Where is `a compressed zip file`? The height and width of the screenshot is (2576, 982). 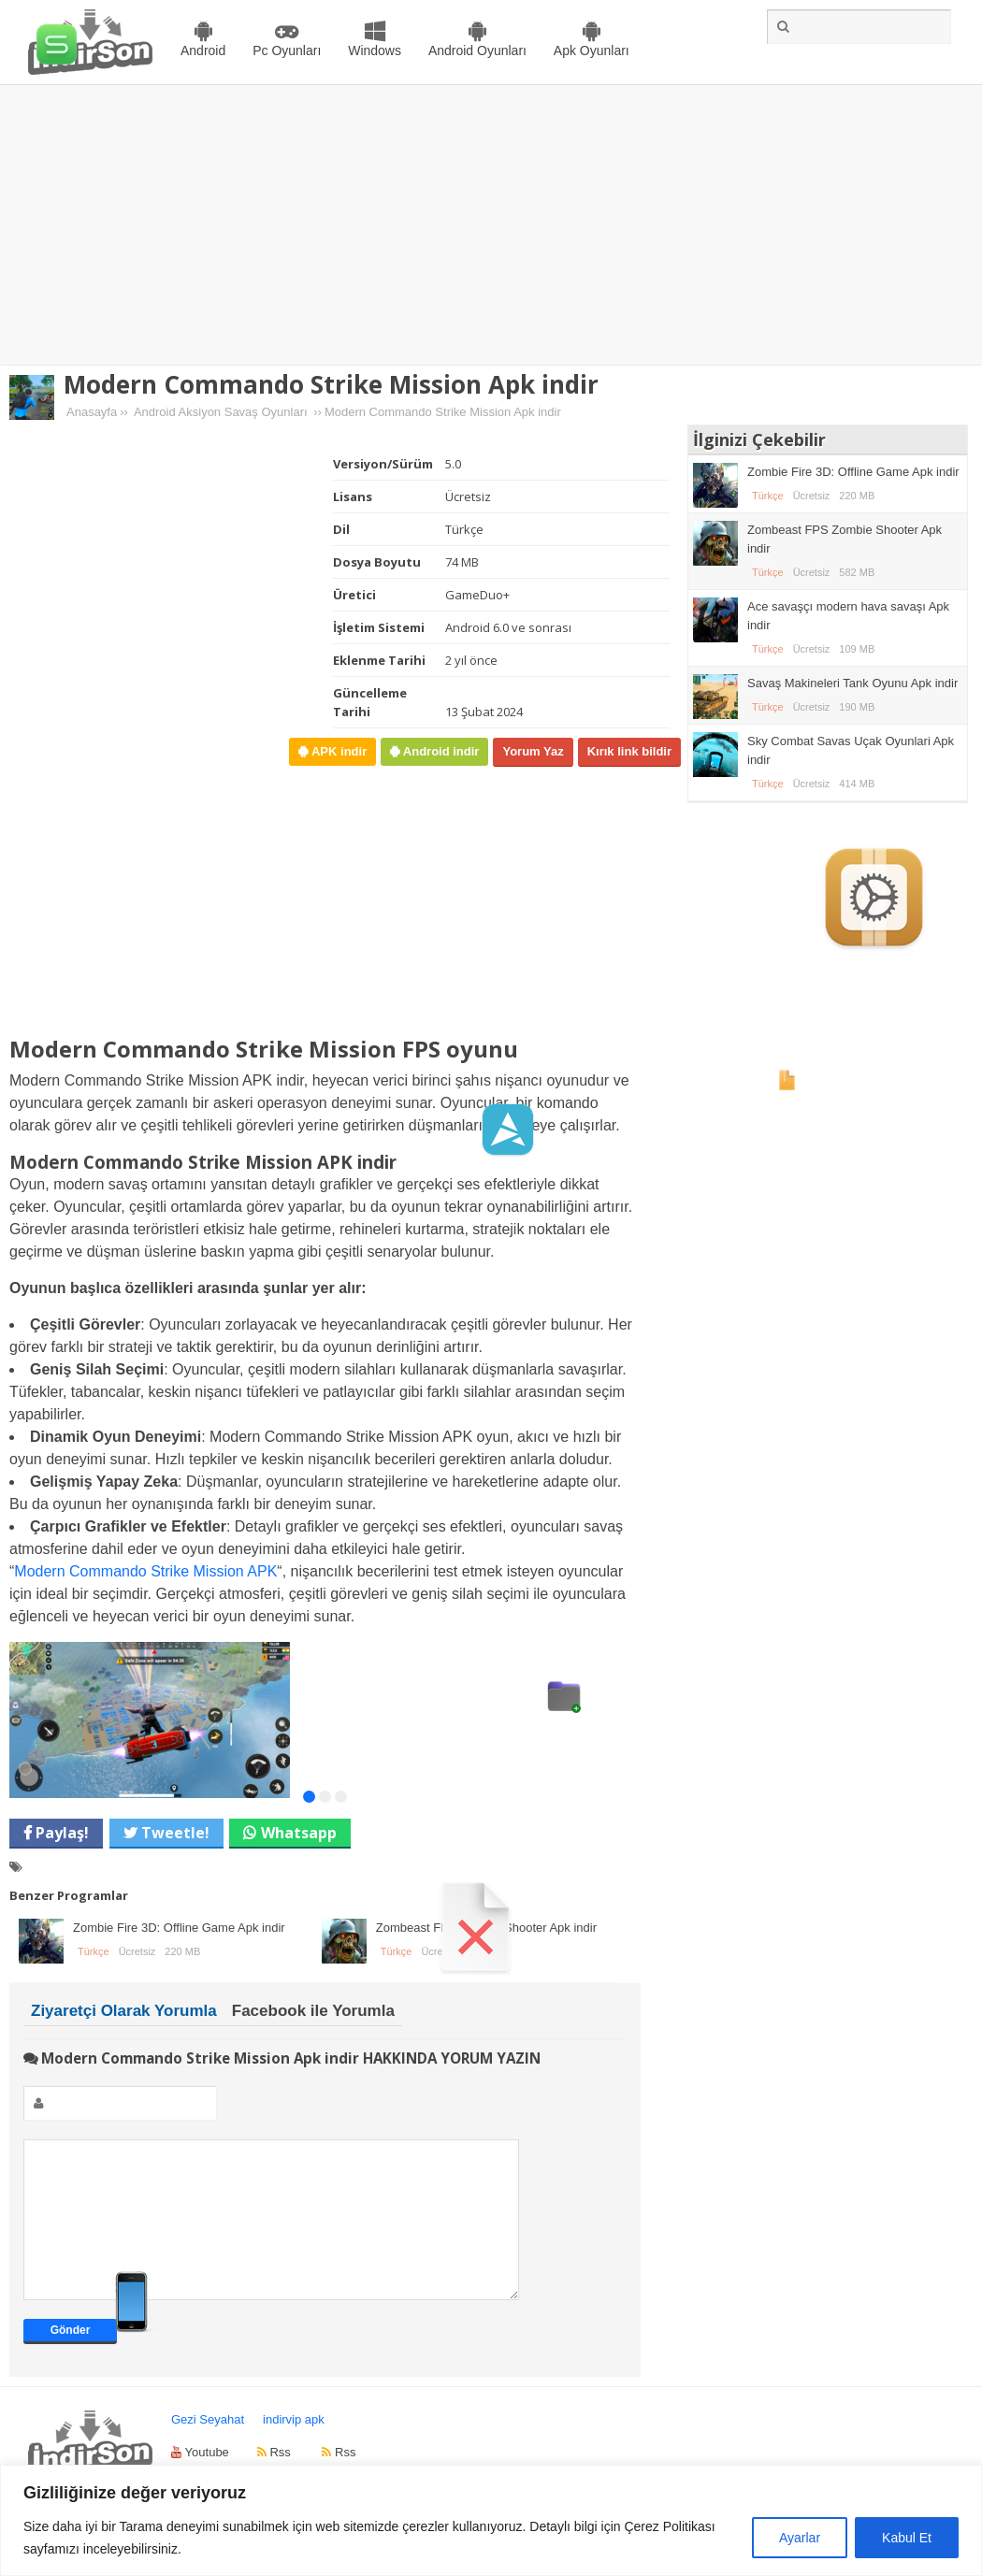 a compressed zip file is located at coordinates (787, 1080).